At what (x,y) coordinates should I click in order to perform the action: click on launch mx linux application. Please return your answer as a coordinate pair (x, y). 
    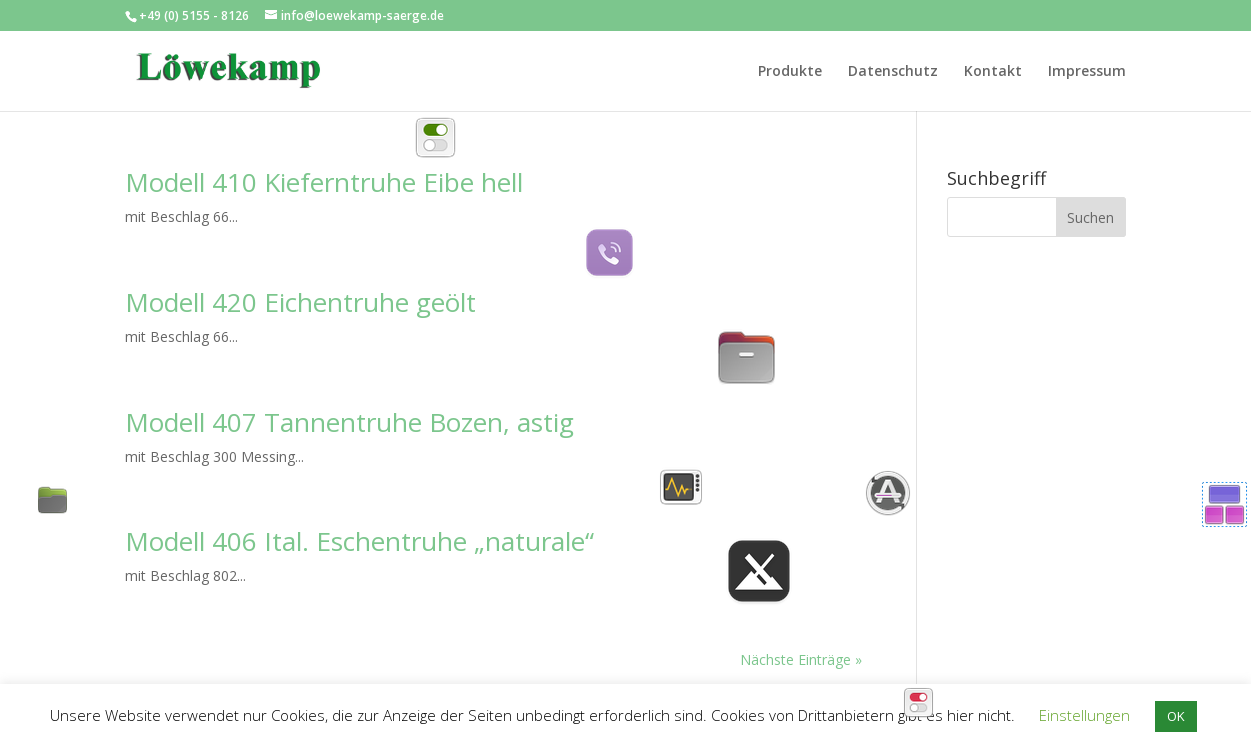
    Looking at the image, I should click on (759, 571).